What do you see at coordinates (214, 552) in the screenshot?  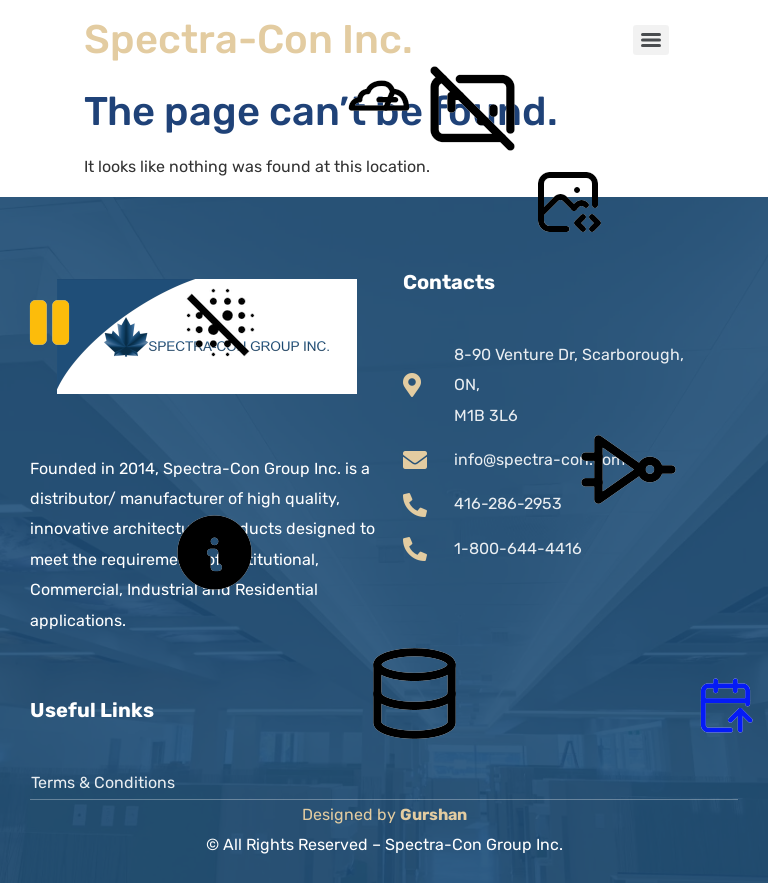 I see `view more information or details` at bounding box center [214, 552].